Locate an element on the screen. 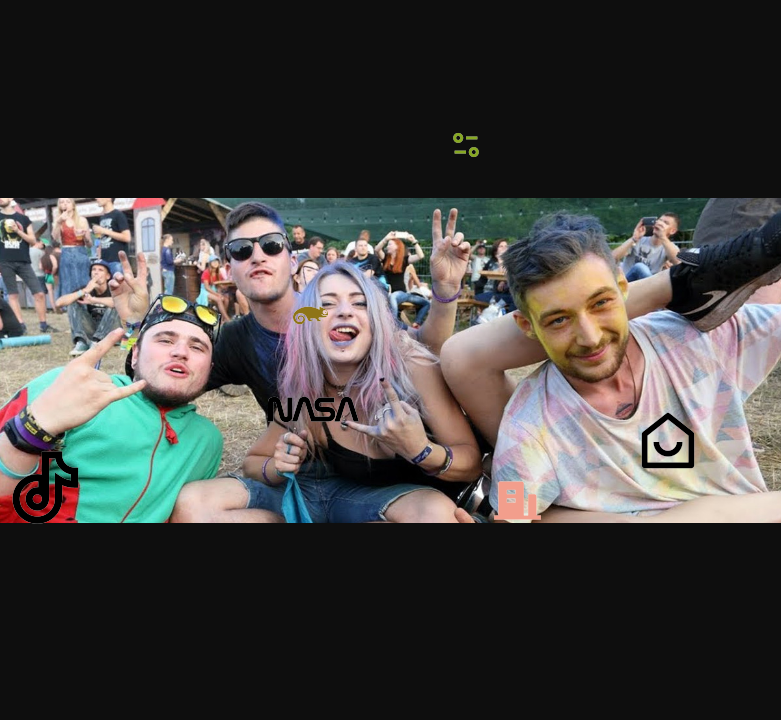  view building or office location is located at coordinates (517, 500).